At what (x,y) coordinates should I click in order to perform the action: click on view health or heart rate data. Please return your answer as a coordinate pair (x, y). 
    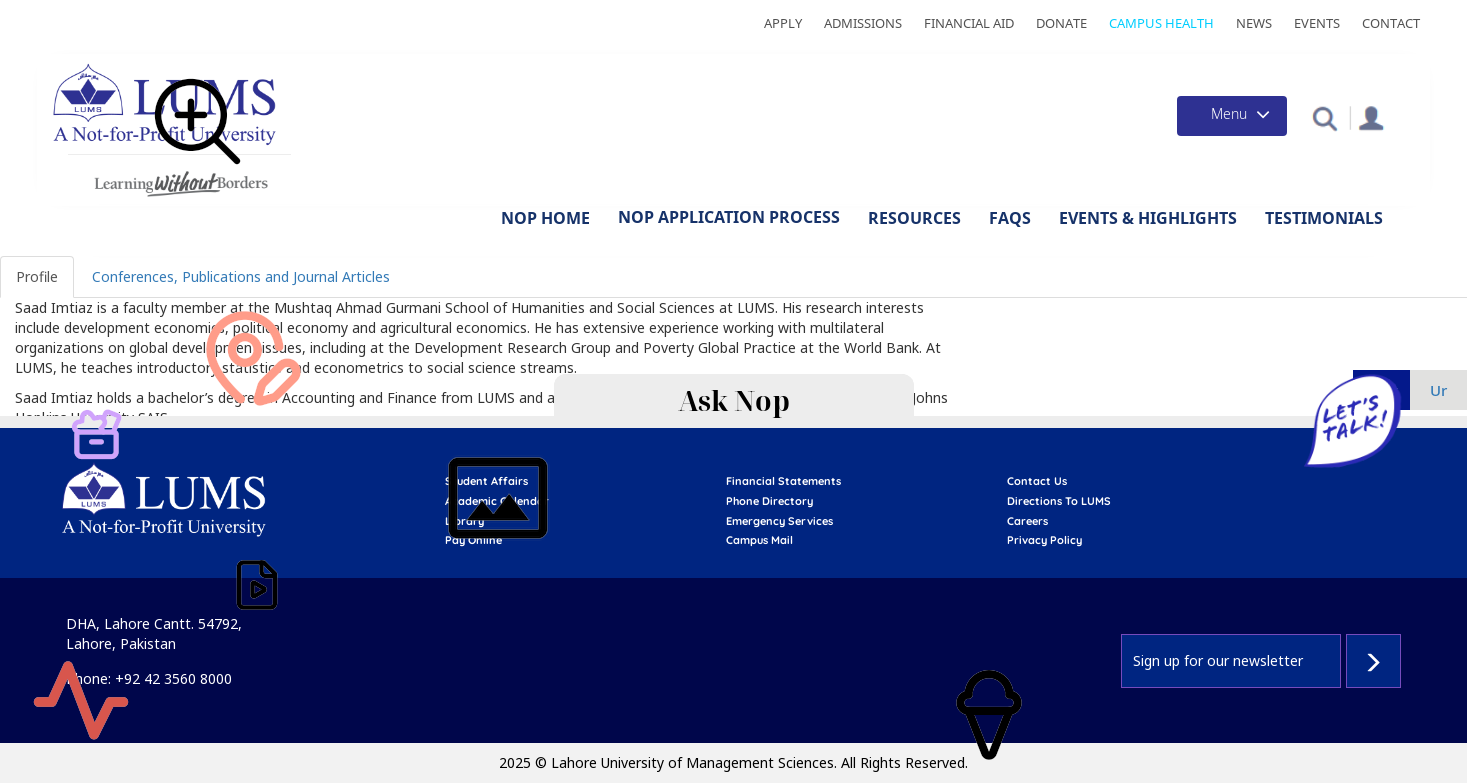
    Looking at the image, I should click on (81, 702).